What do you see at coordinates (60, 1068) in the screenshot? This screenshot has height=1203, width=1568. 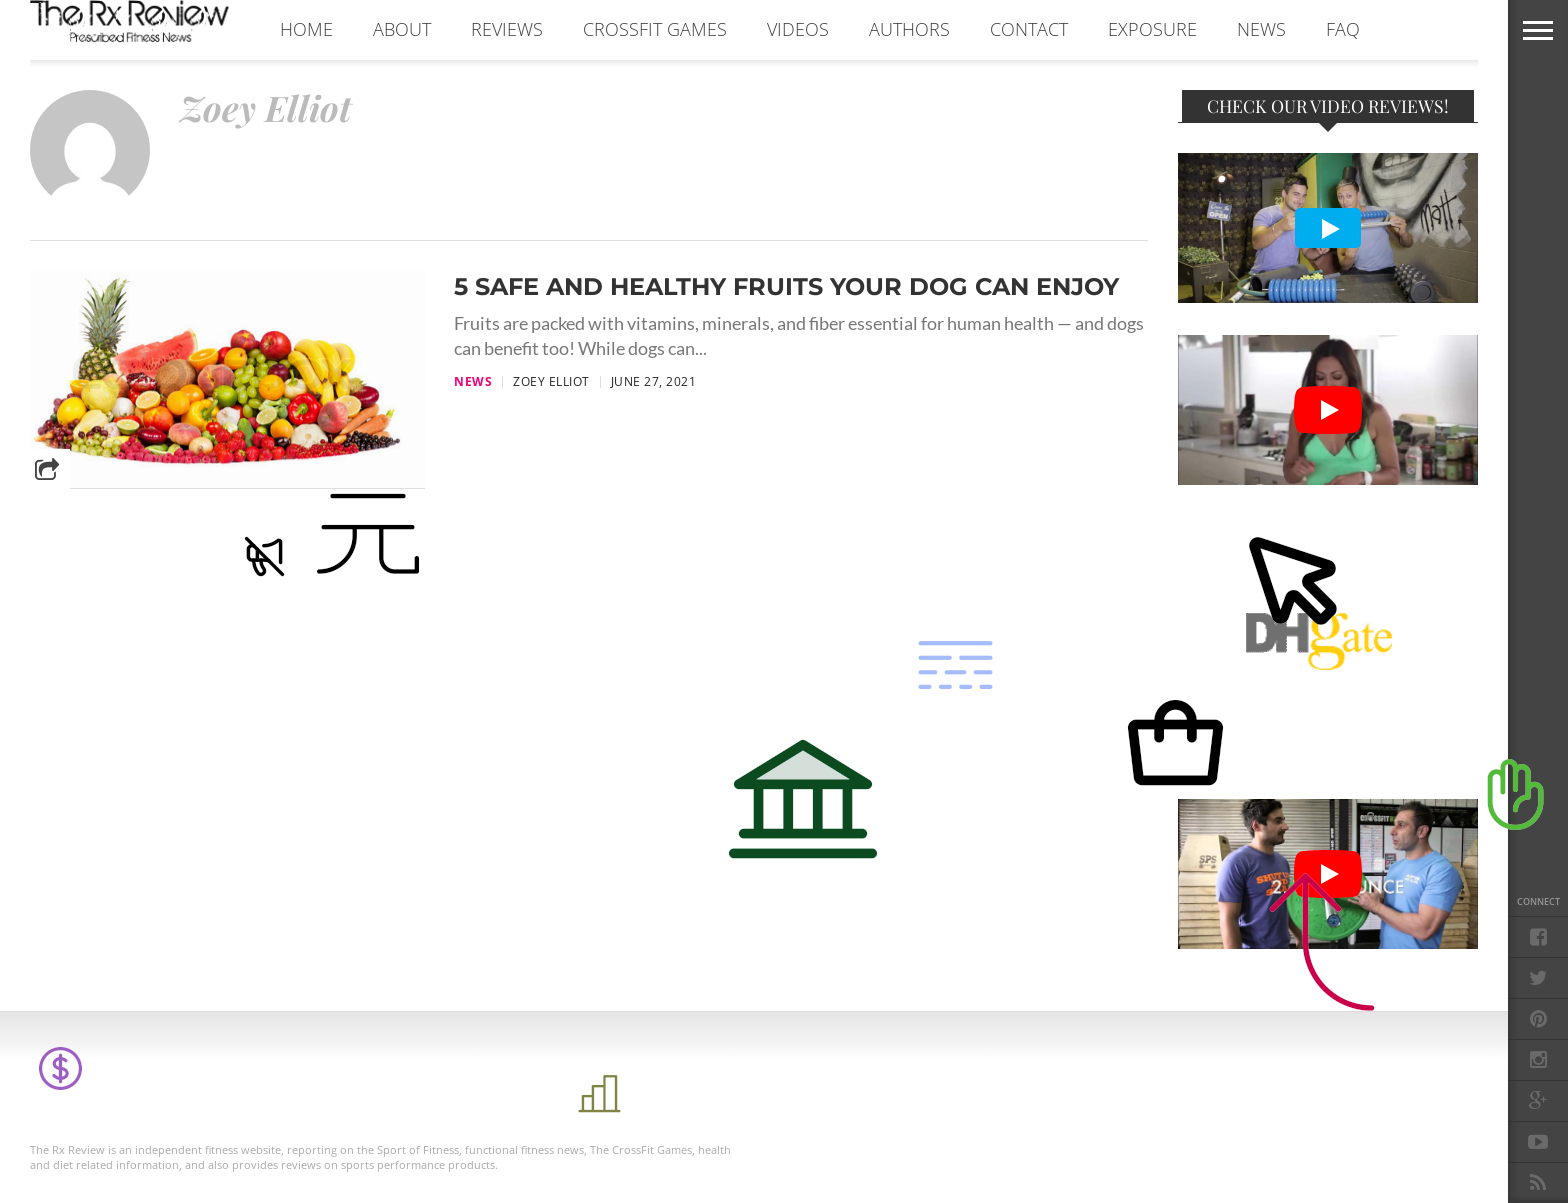 I see `view account balance or financial information` at bounding box center [60, 1068].